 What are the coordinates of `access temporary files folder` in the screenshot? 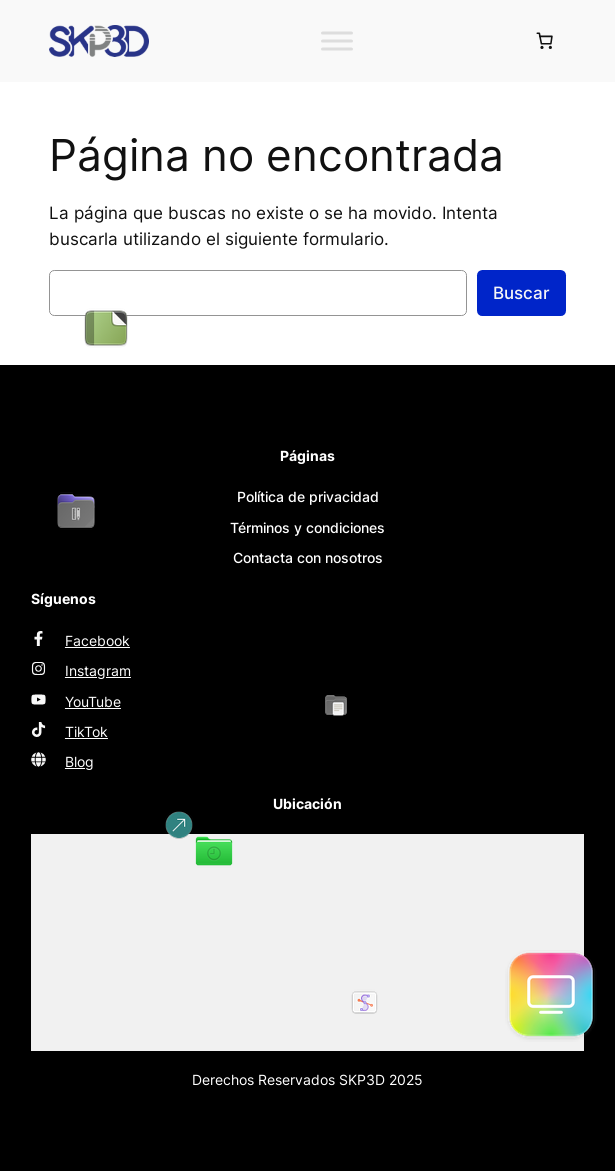 It's located at (214, 851).